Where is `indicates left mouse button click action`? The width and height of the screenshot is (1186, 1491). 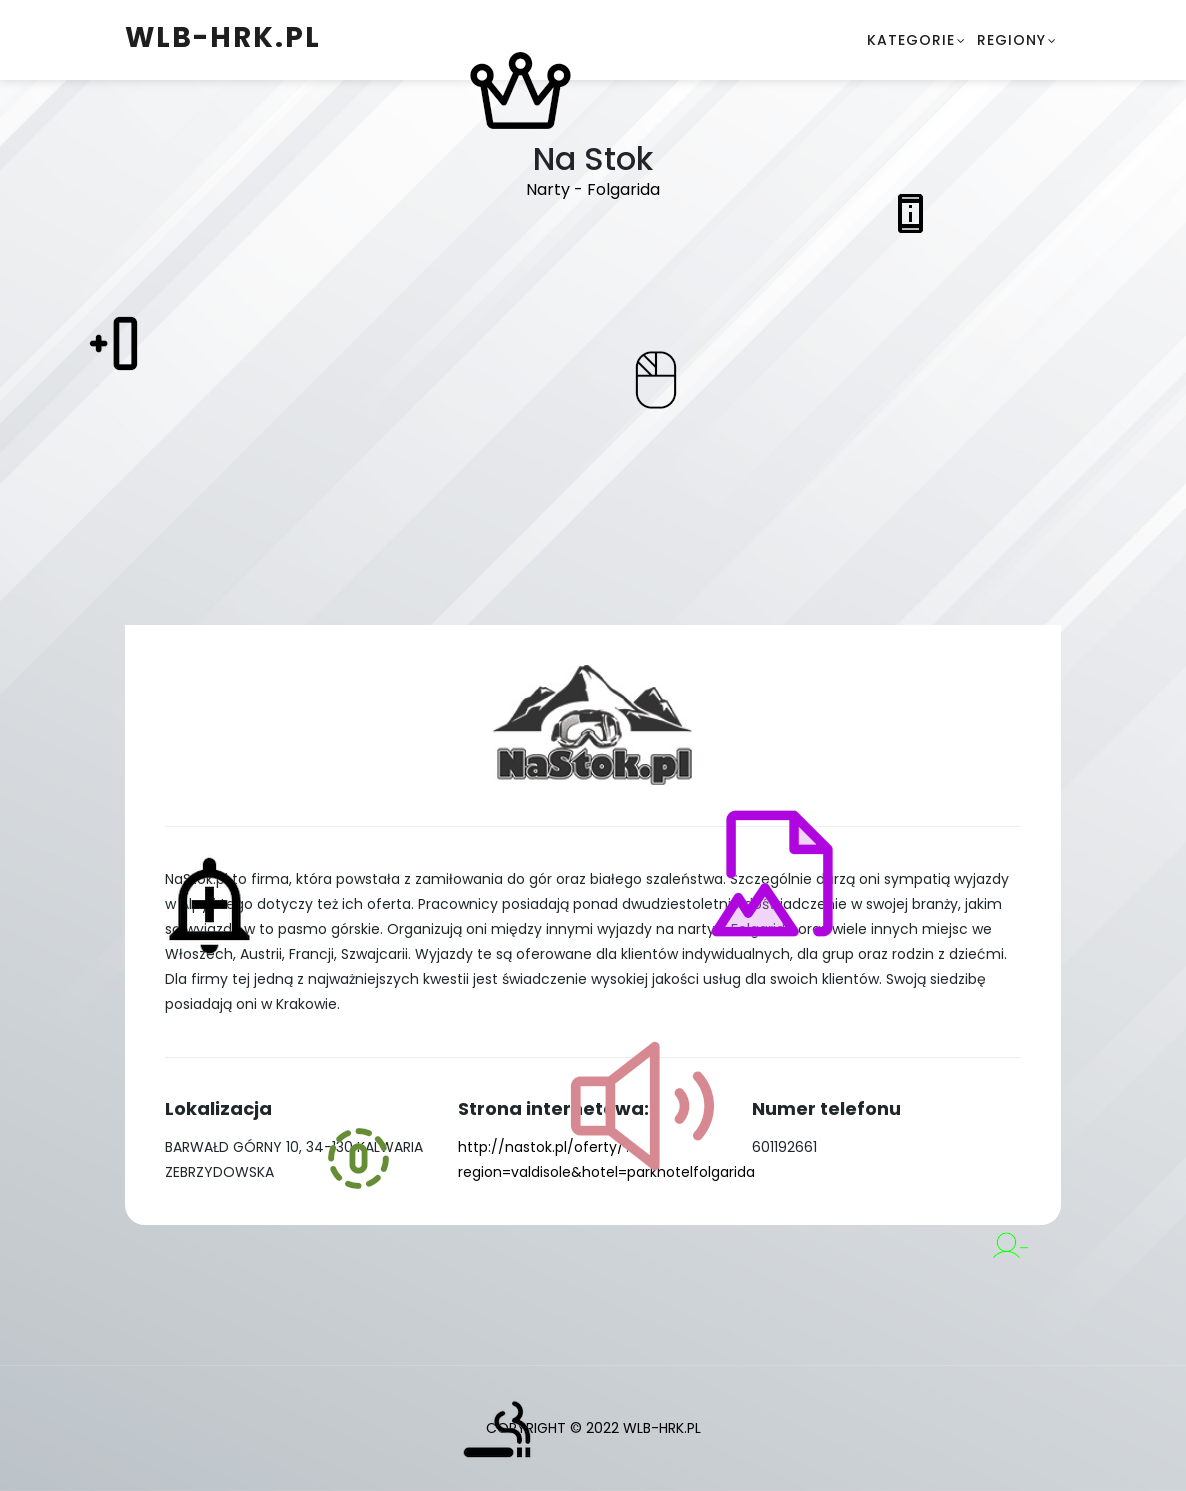
indicates left mouse button click action is located at coordinates (656, 380).